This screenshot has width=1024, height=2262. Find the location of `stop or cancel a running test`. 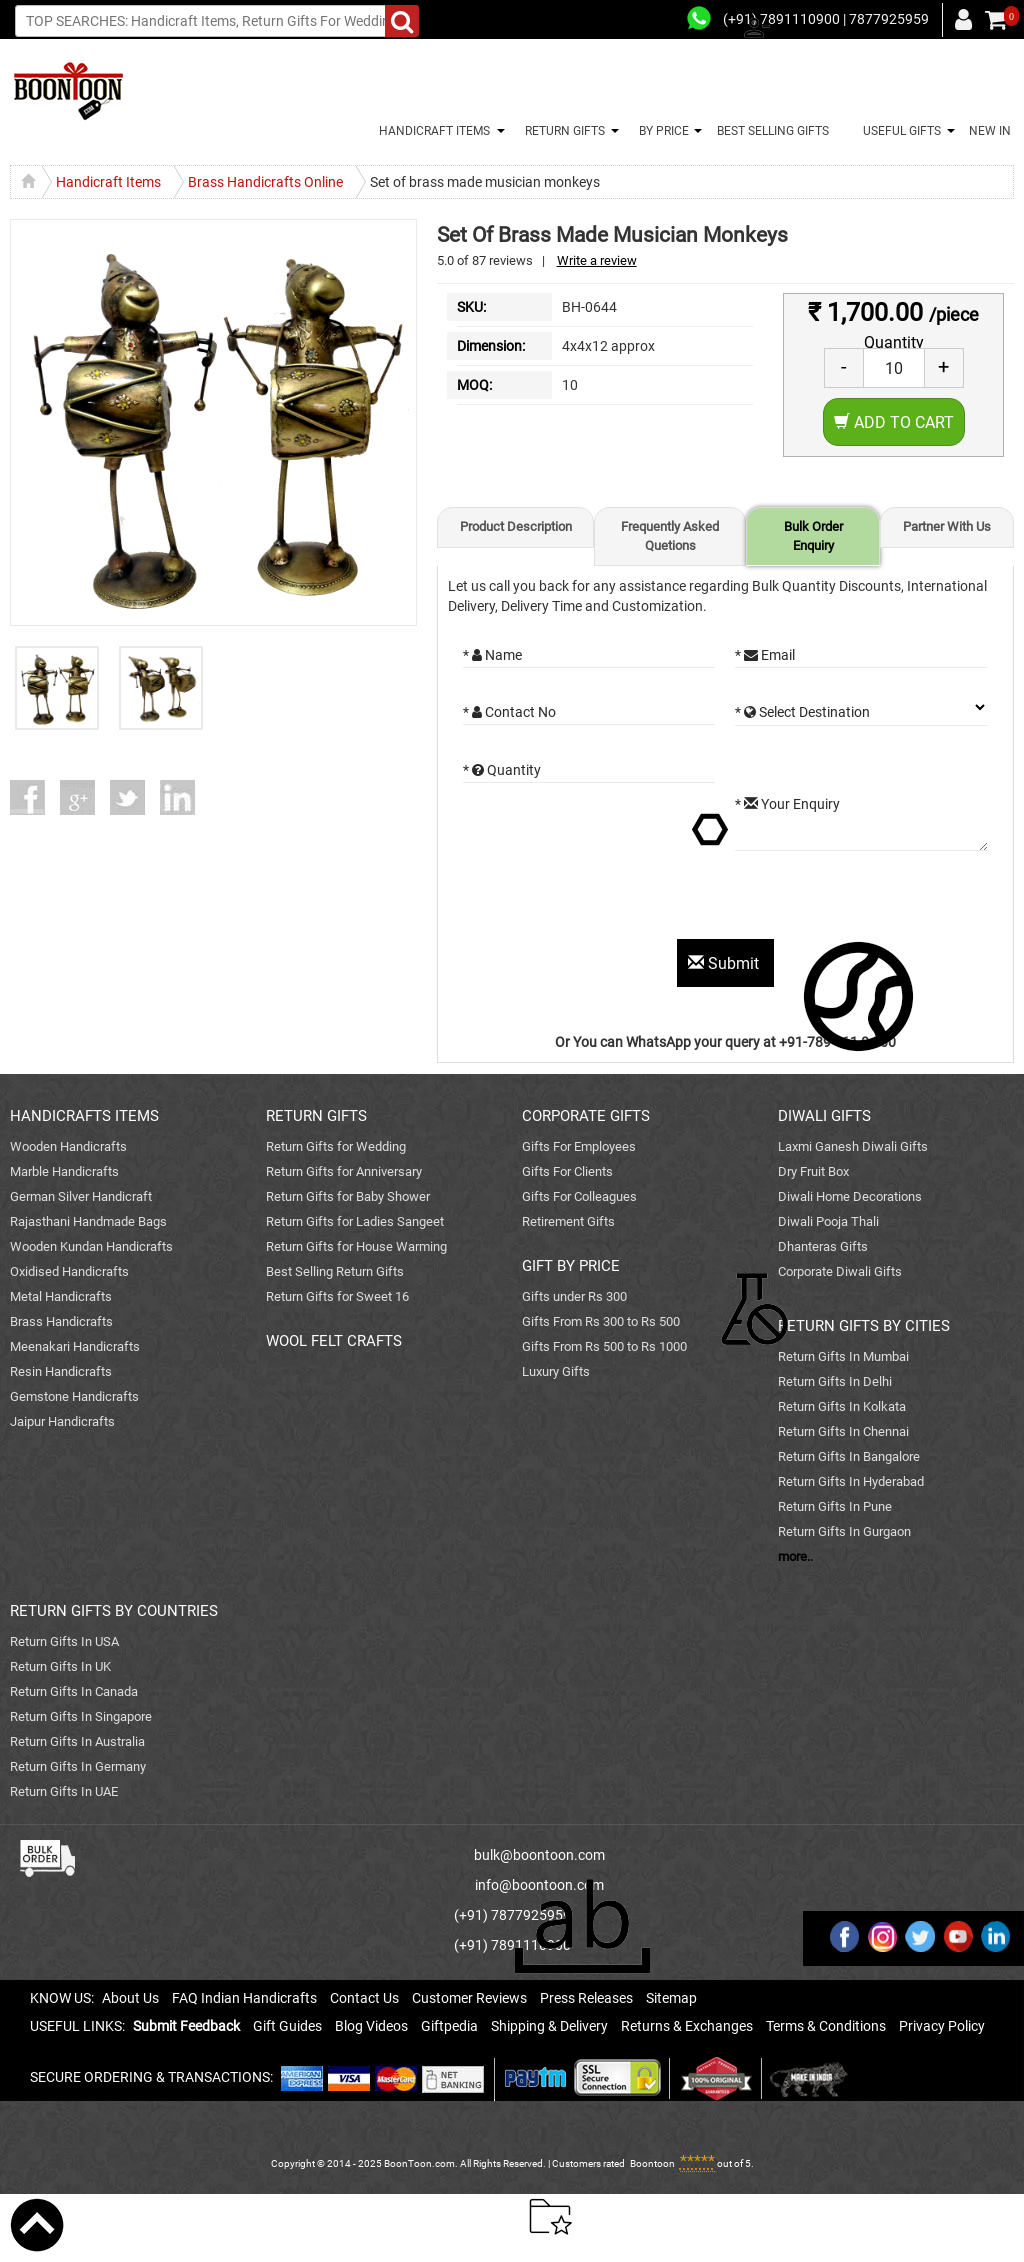

stop or cancel a running test is located at coordinates (752, 1309).